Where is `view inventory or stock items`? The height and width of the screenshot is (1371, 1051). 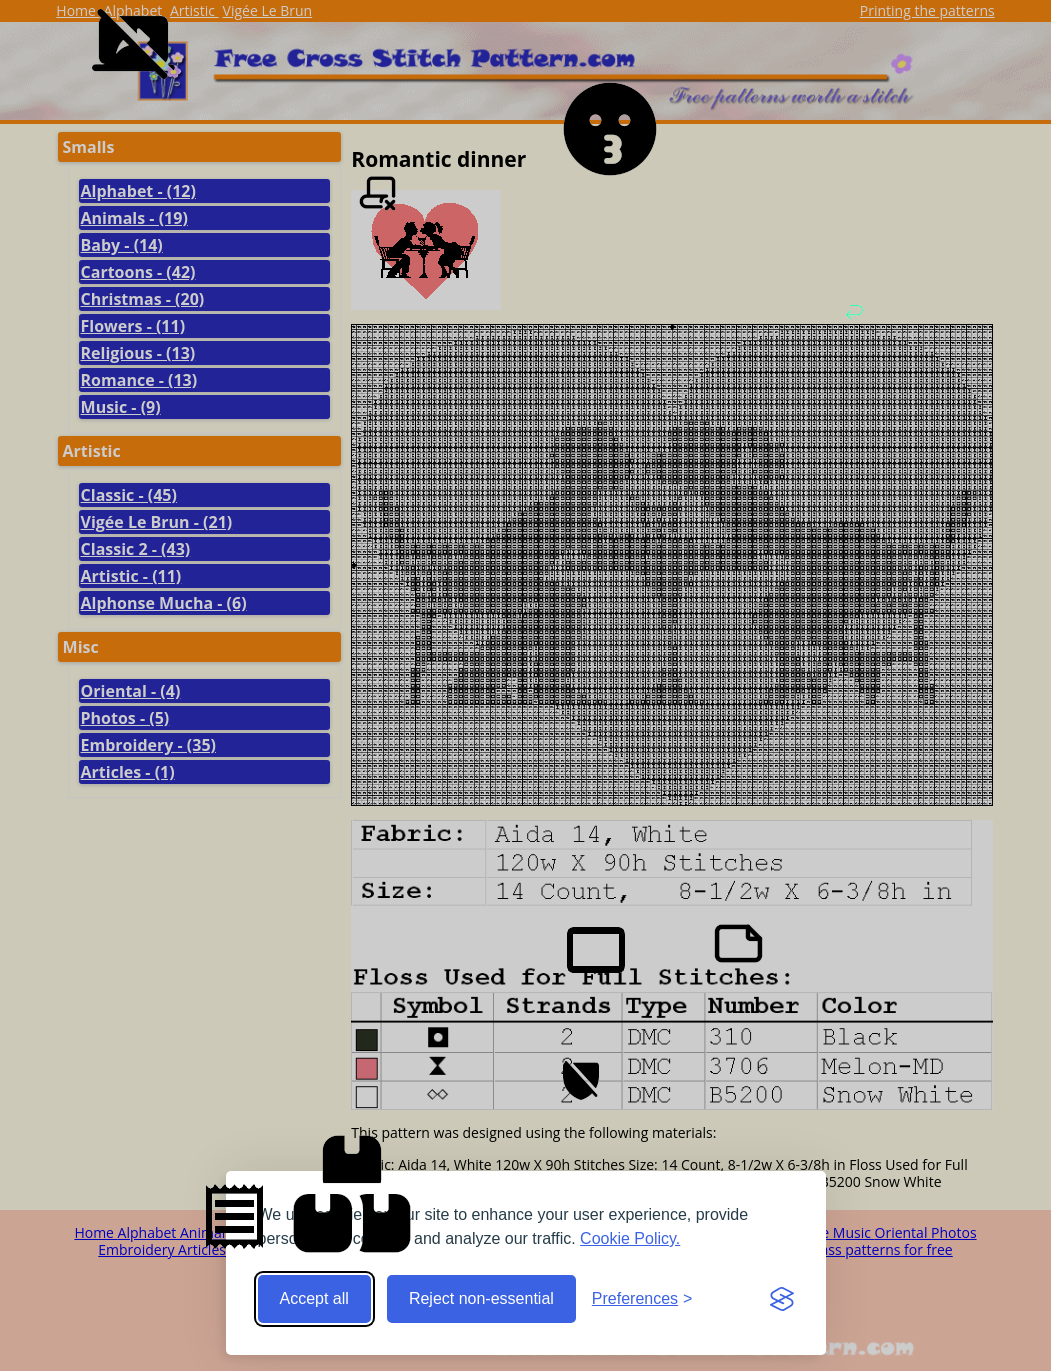 view inventory or stock items is located at coordinates (352, 1194).